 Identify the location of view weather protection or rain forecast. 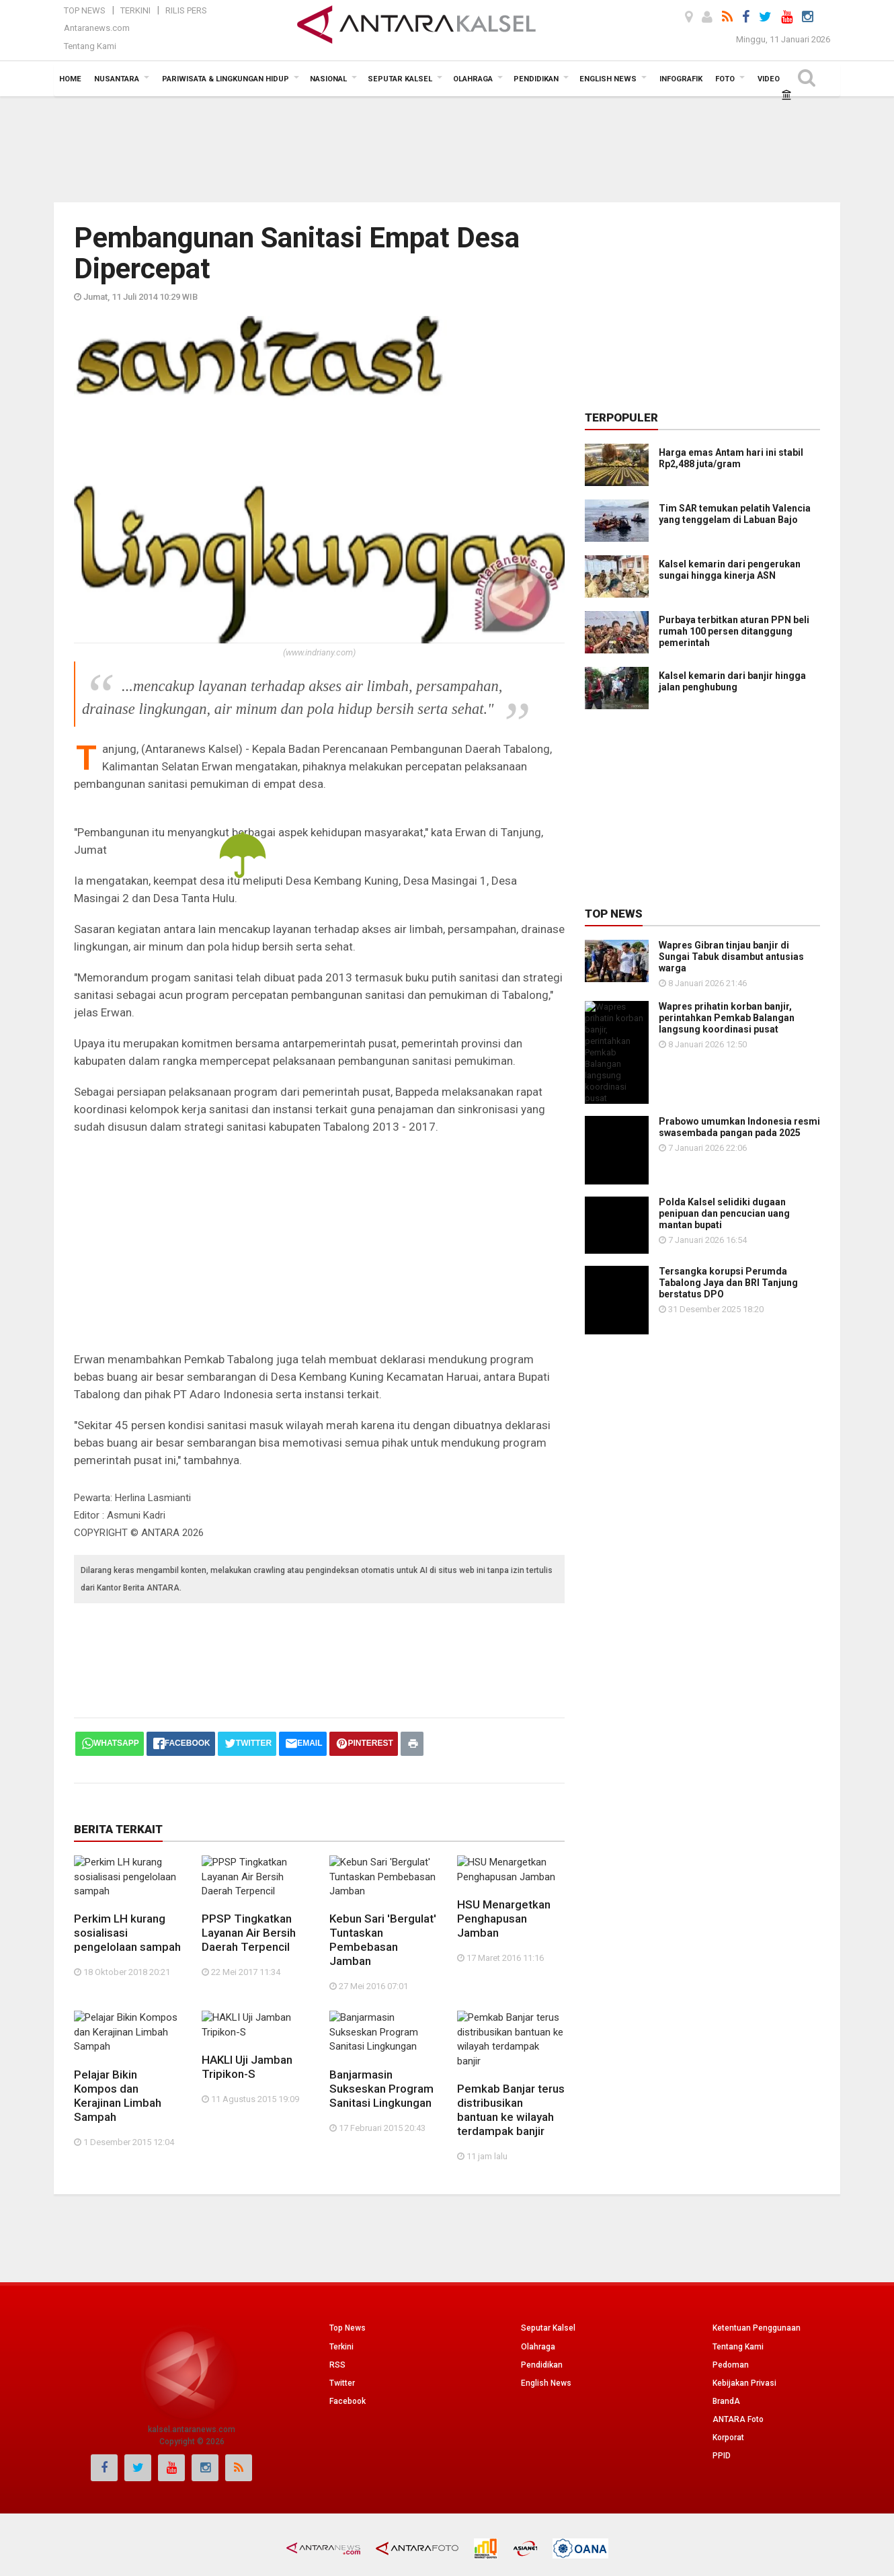
(243, 855).